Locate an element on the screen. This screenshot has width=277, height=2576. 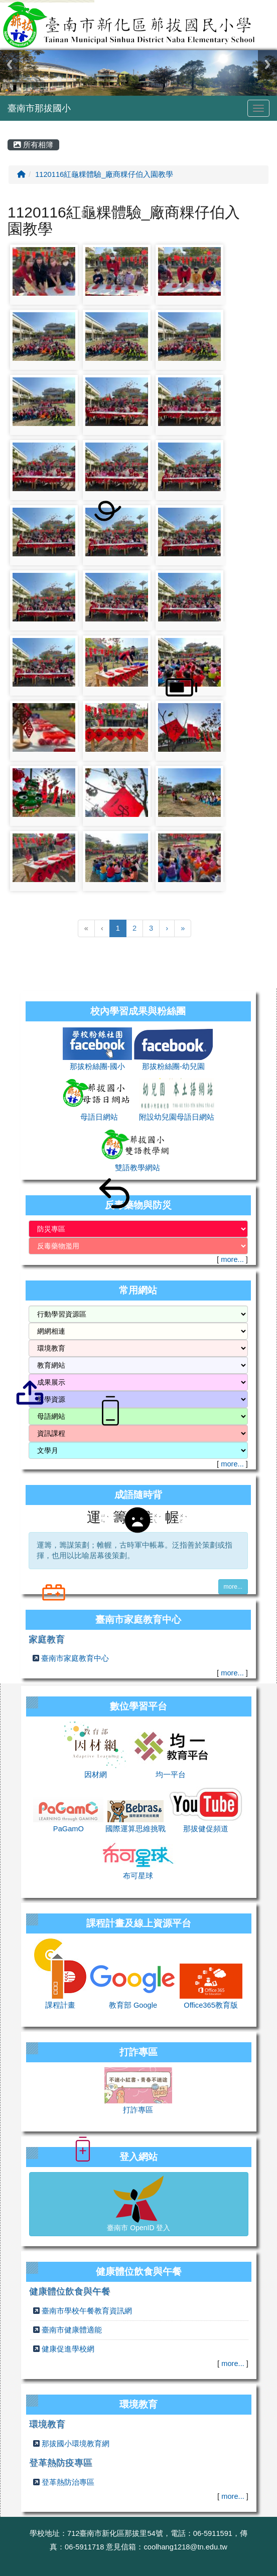
access freehand drawing or annotation tools is located at coordinates (107, 511).